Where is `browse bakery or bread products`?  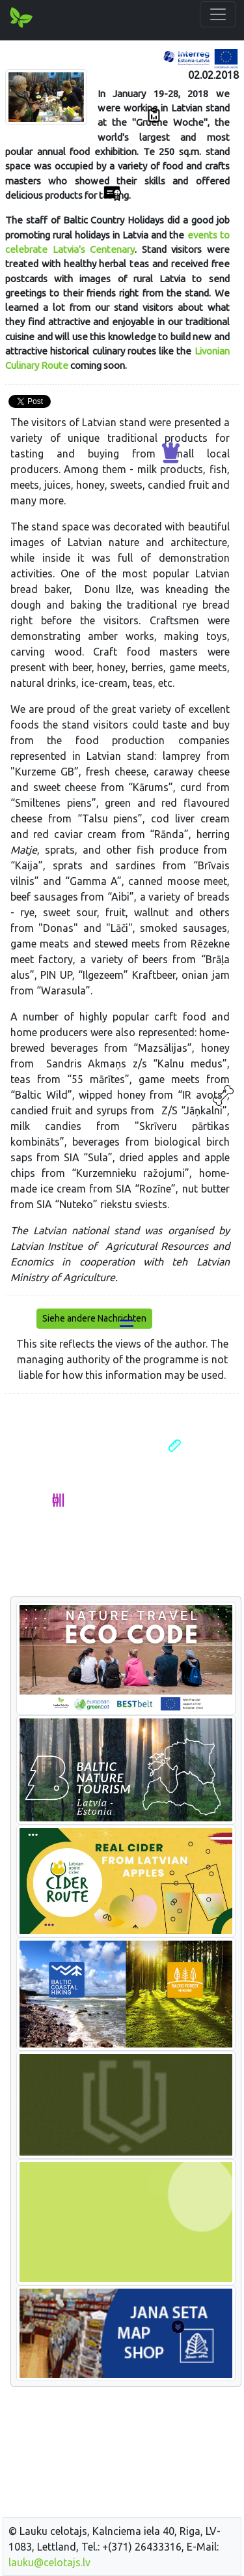 browse bakery or bread products is located at coordinates (174, 1445).